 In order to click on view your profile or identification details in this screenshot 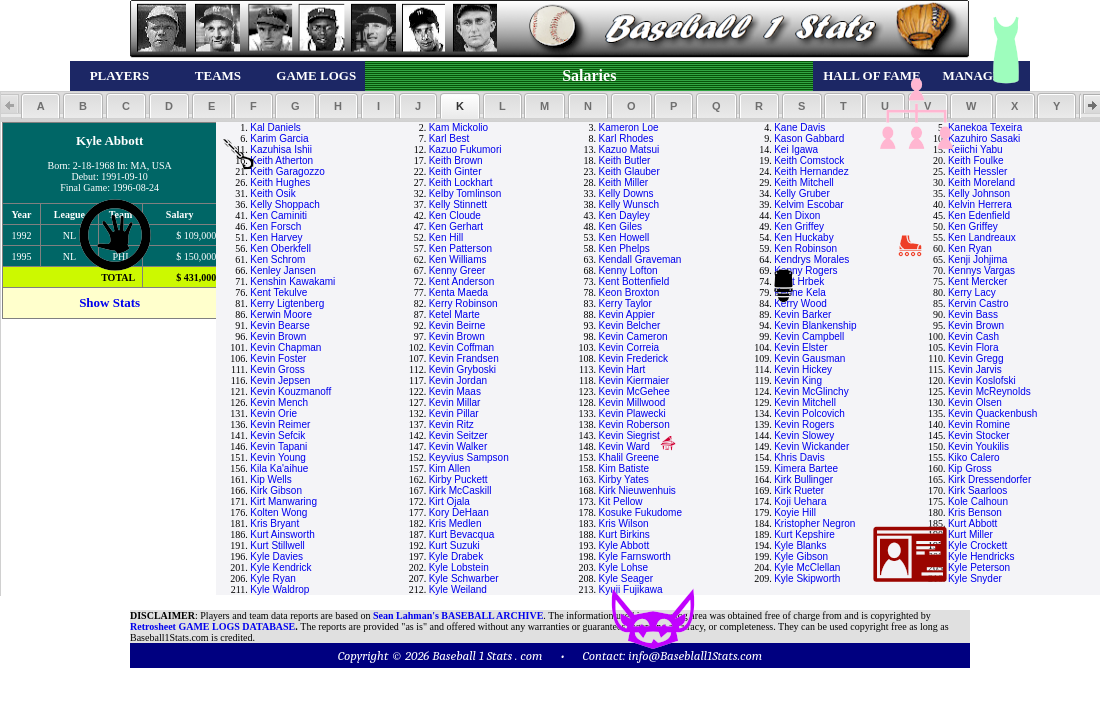, I will do `click(910, 553)`.